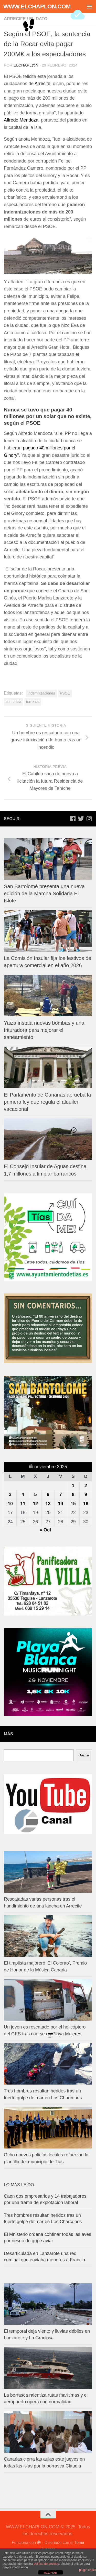 The image size is (96, 2576). I want to click on view document subject or content summary, so click(51, 2035).